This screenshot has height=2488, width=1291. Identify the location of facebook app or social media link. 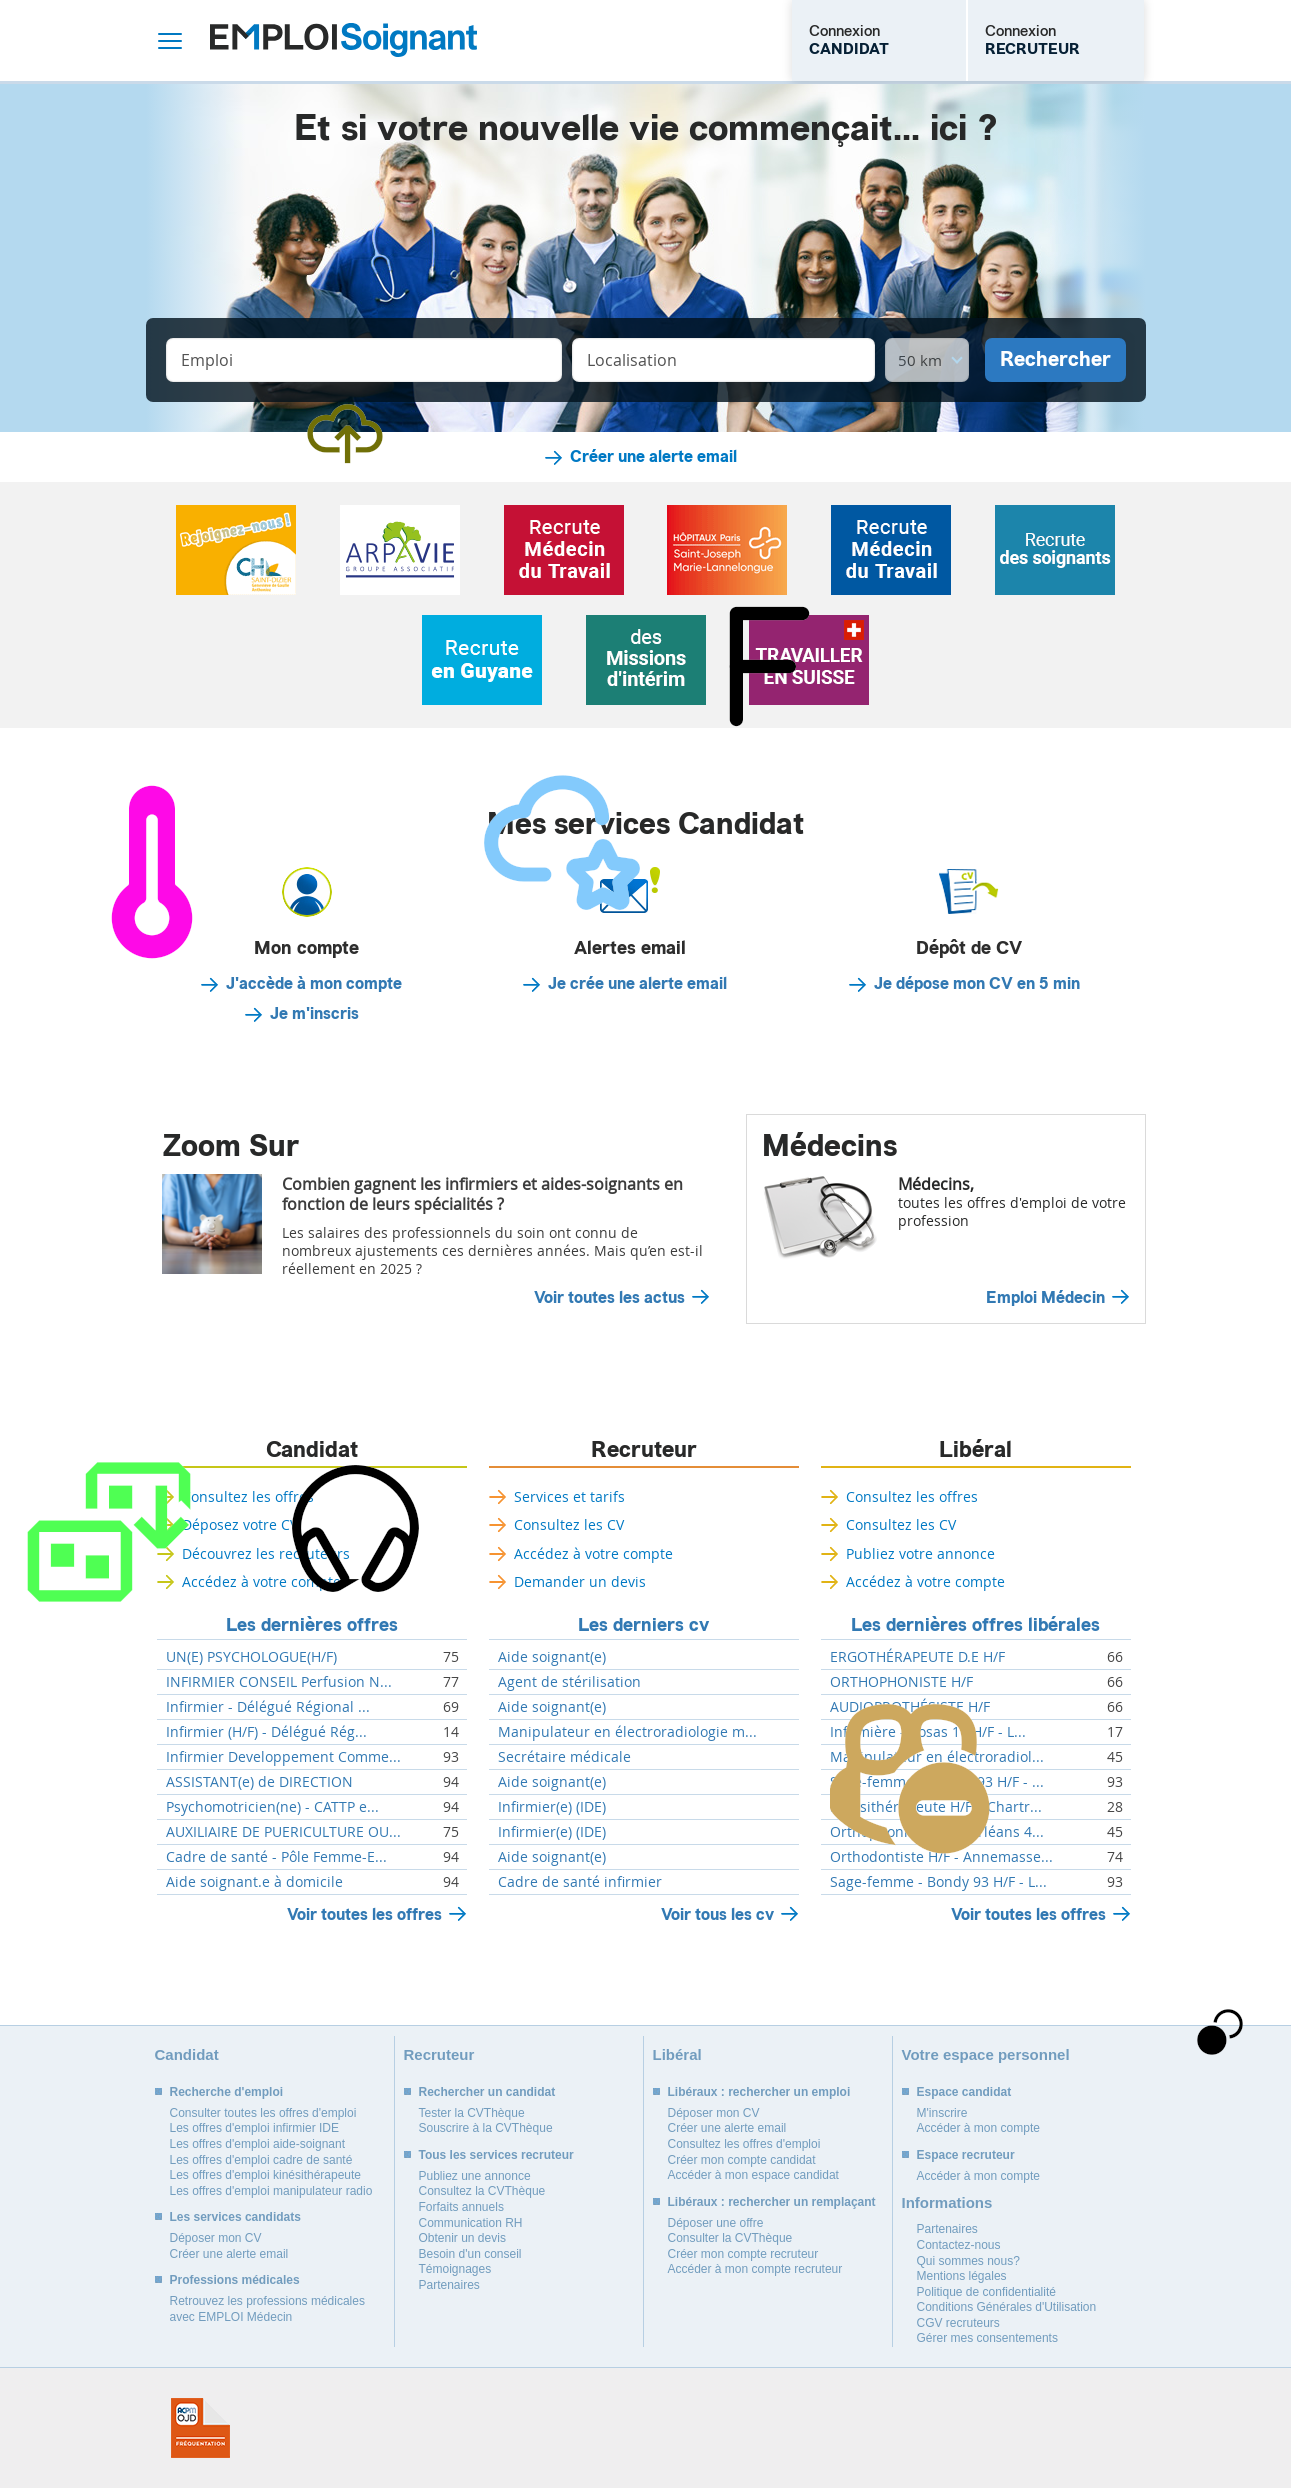
(769, 666).